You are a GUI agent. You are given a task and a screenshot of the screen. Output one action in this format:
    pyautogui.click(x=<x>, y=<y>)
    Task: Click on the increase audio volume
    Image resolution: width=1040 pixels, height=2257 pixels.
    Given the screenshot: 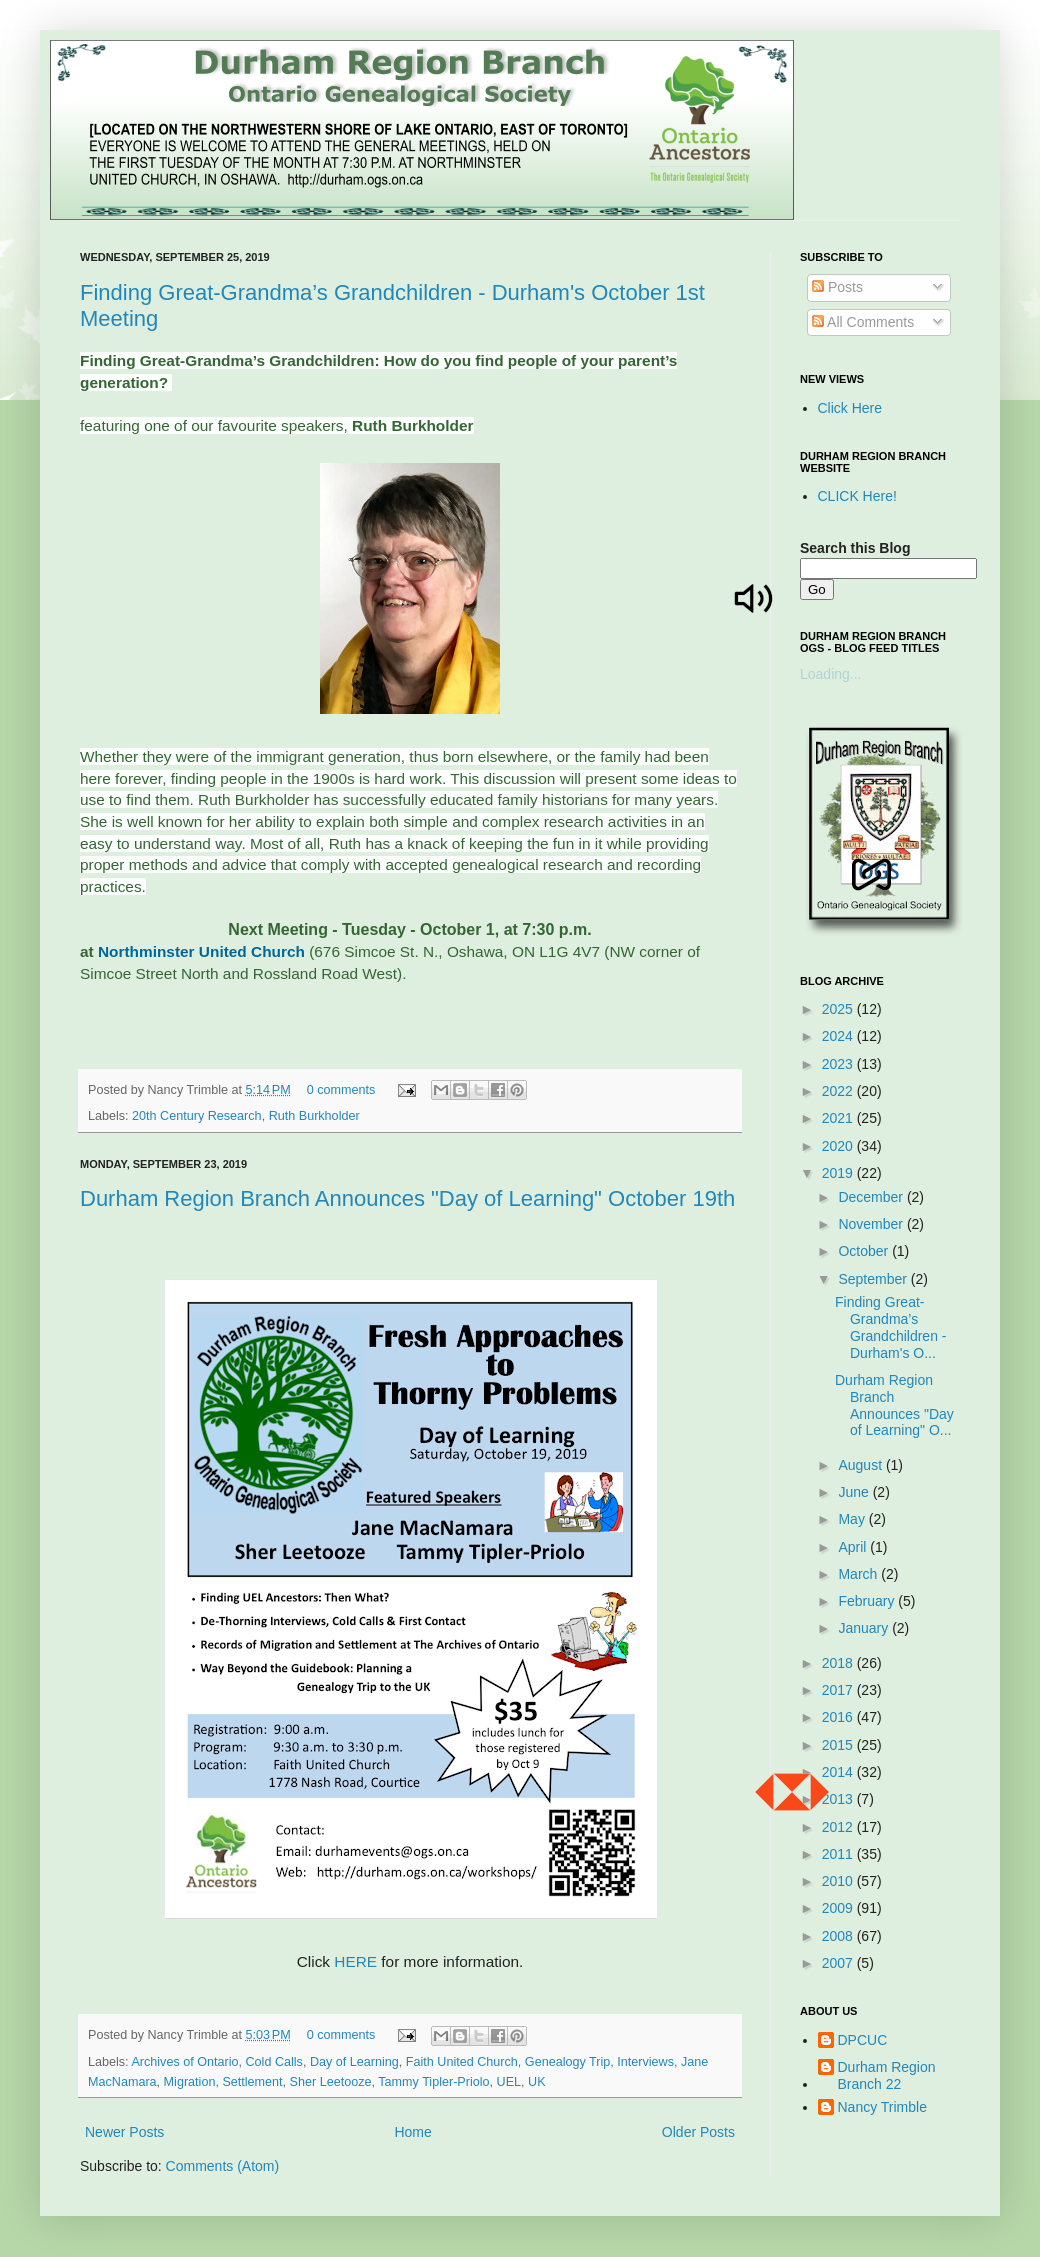 What is the action you would take?
    pyautogui.click(x=753, y=598)
    